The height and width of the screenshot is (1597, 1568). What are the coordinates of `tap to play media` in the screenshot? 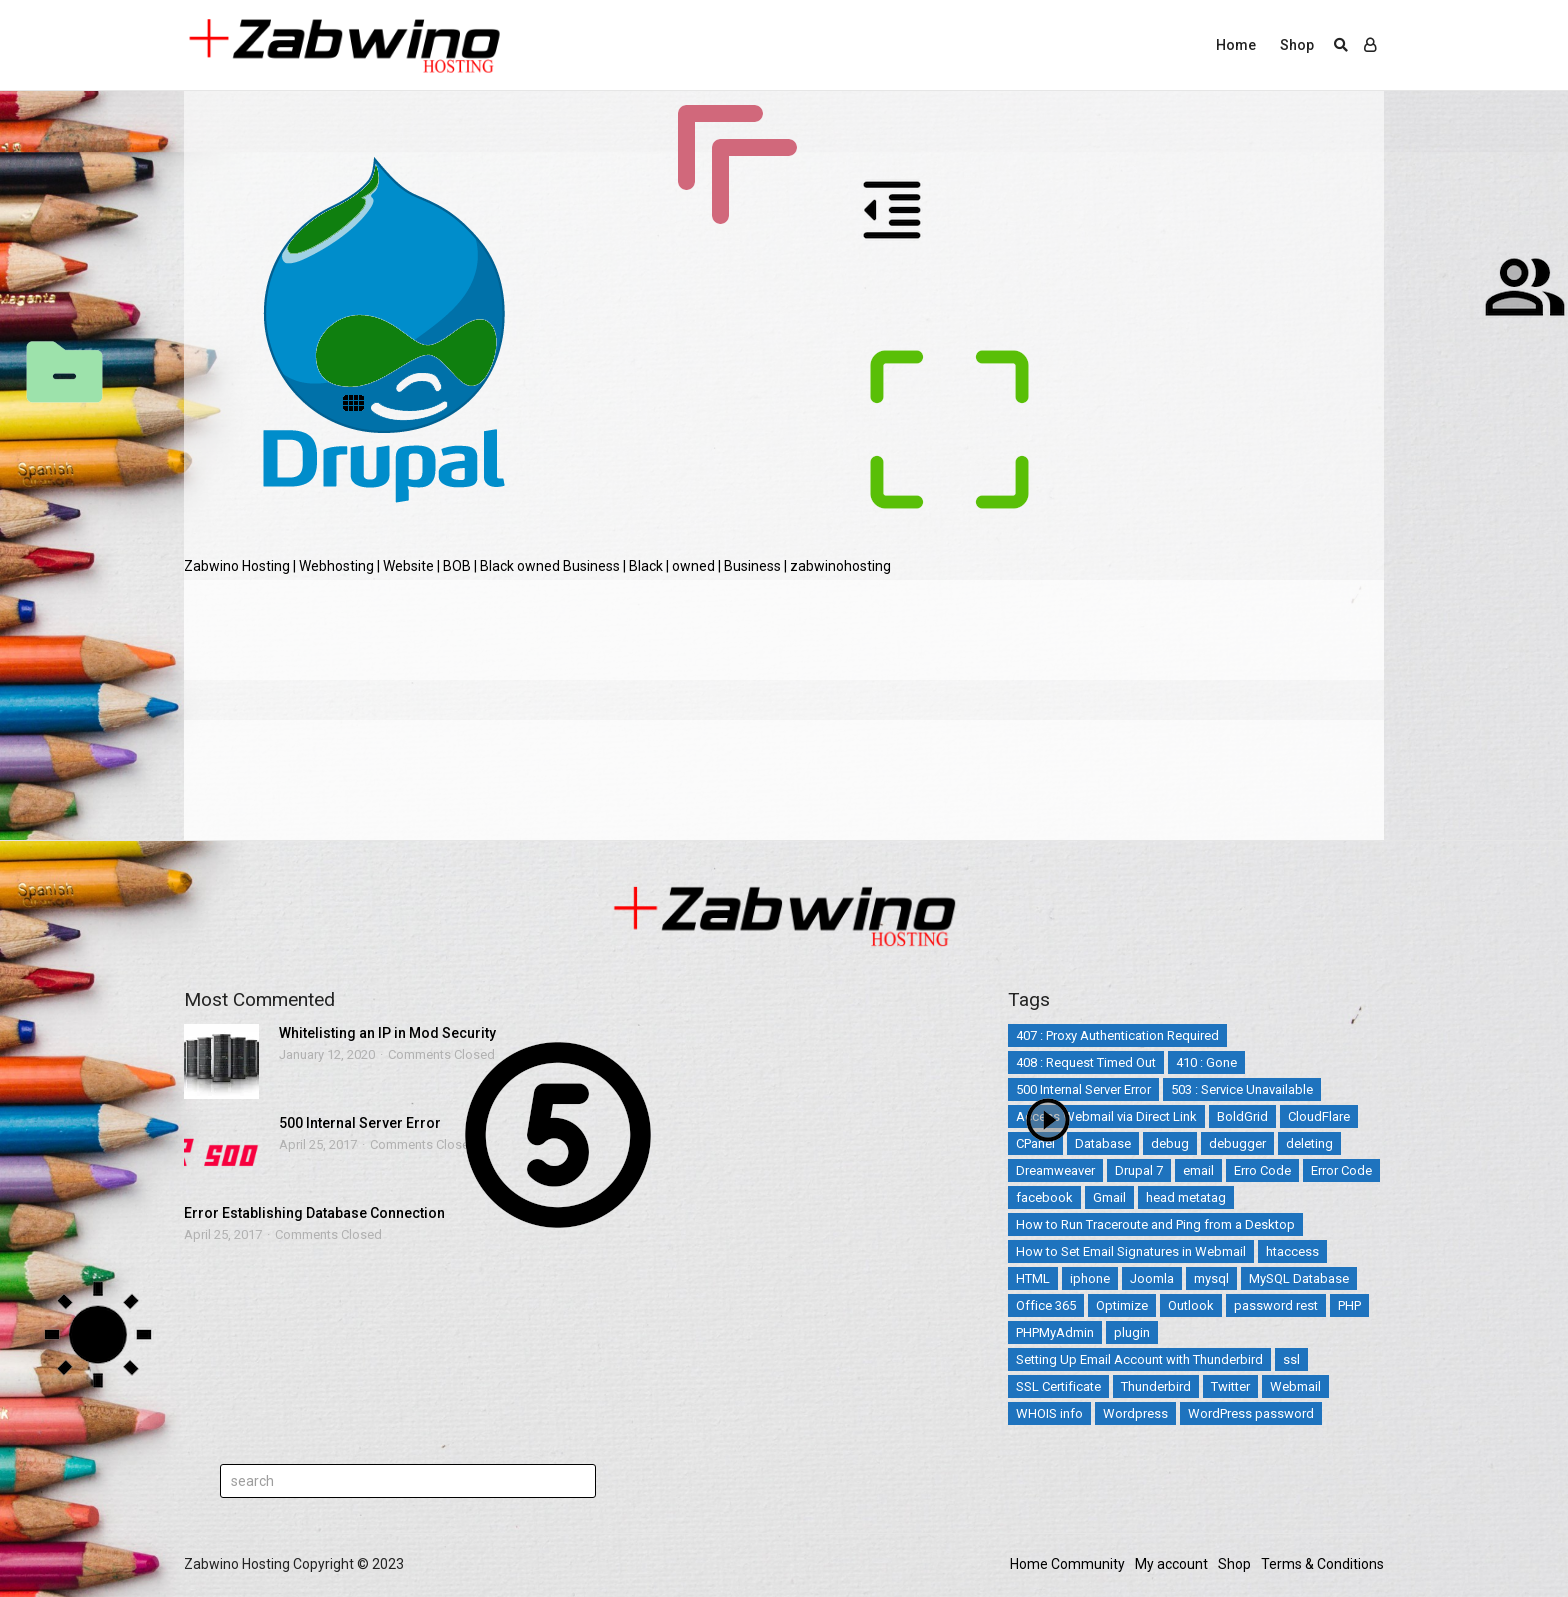 It's located at (1048, 1120).